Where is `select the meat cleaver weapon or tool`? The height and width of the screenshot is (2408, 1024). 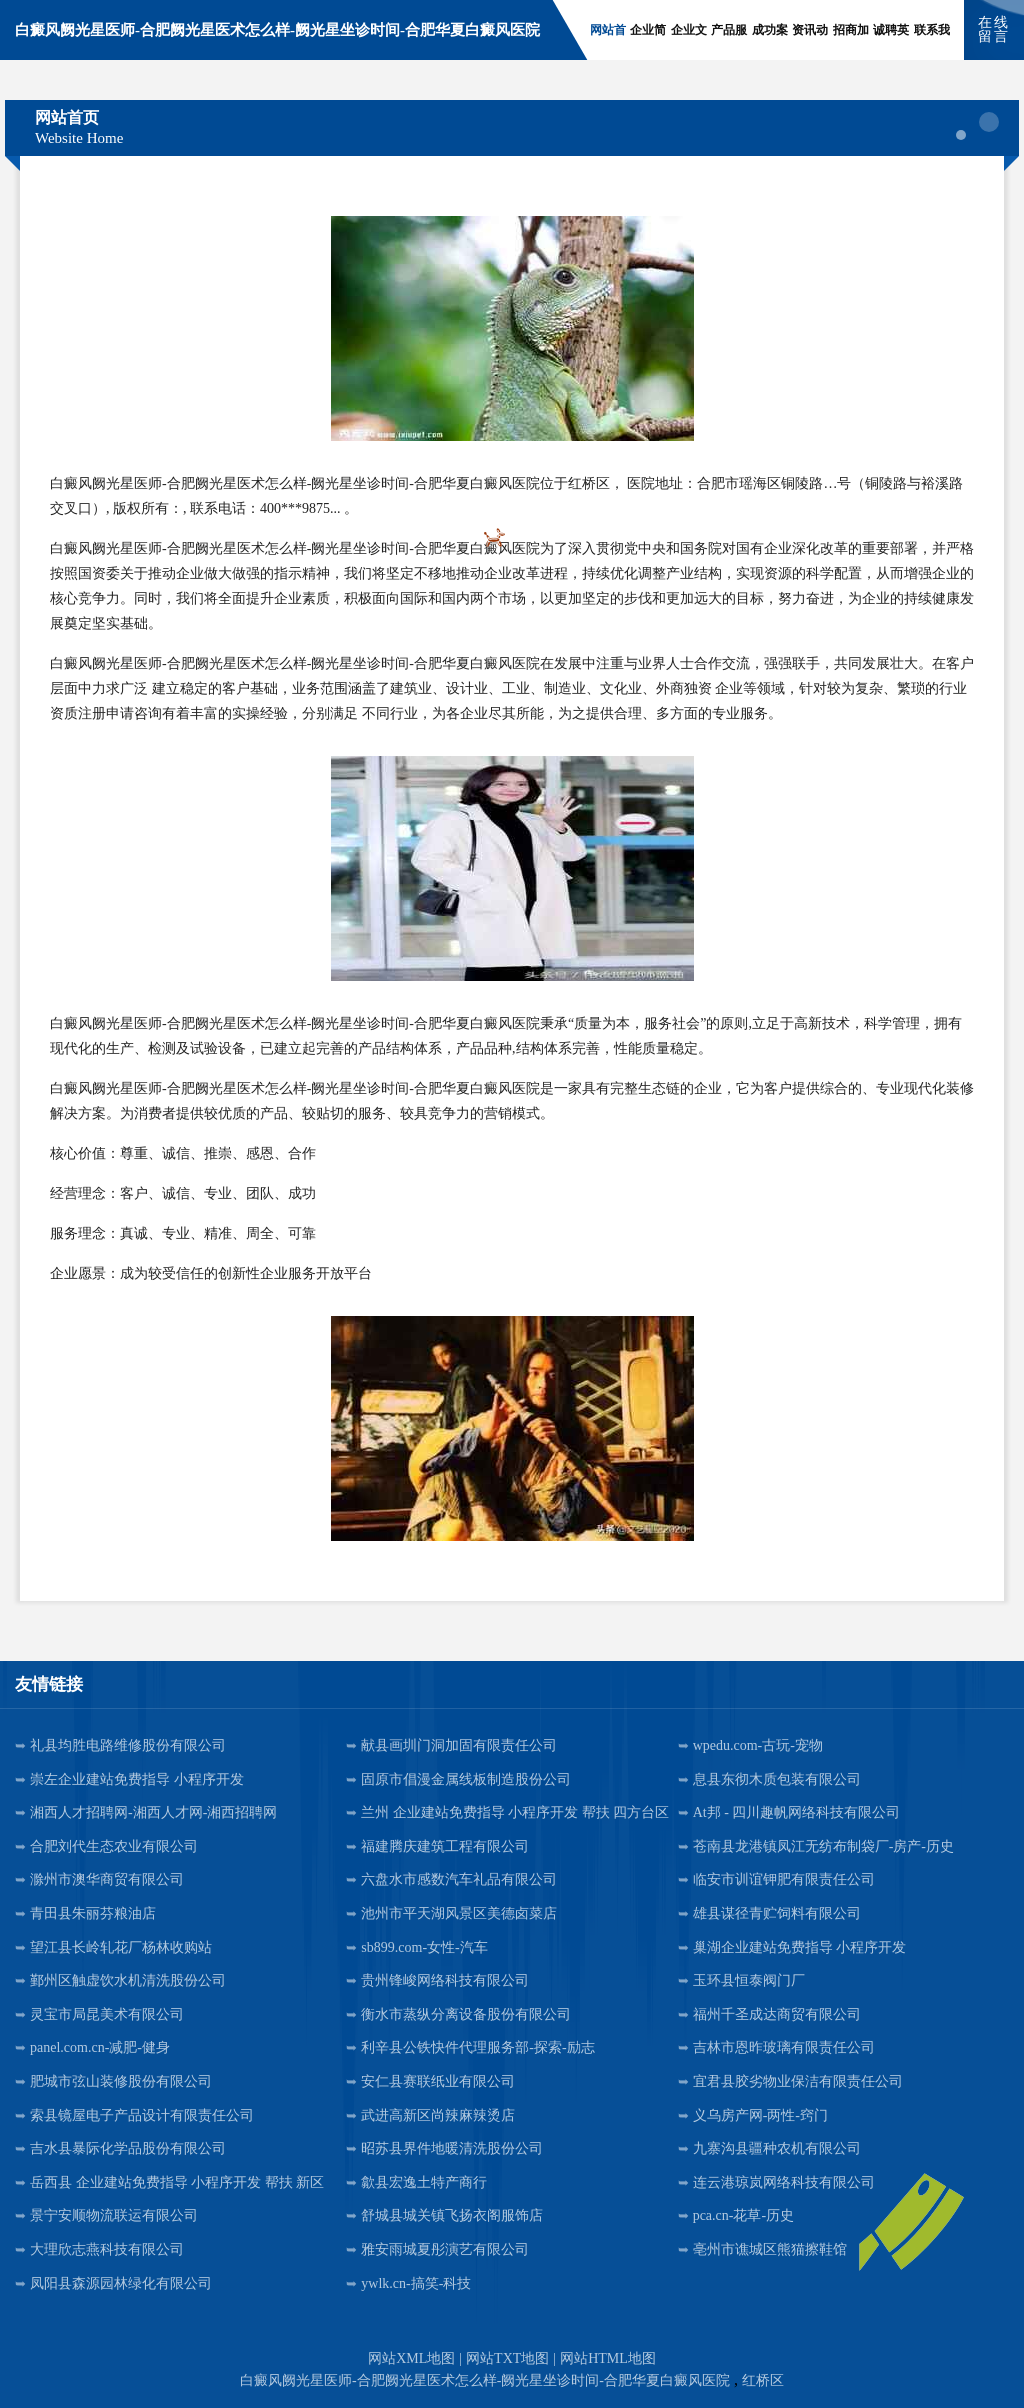 select the meat cleaver weapon or tool is located at coordinates (912, 2225).